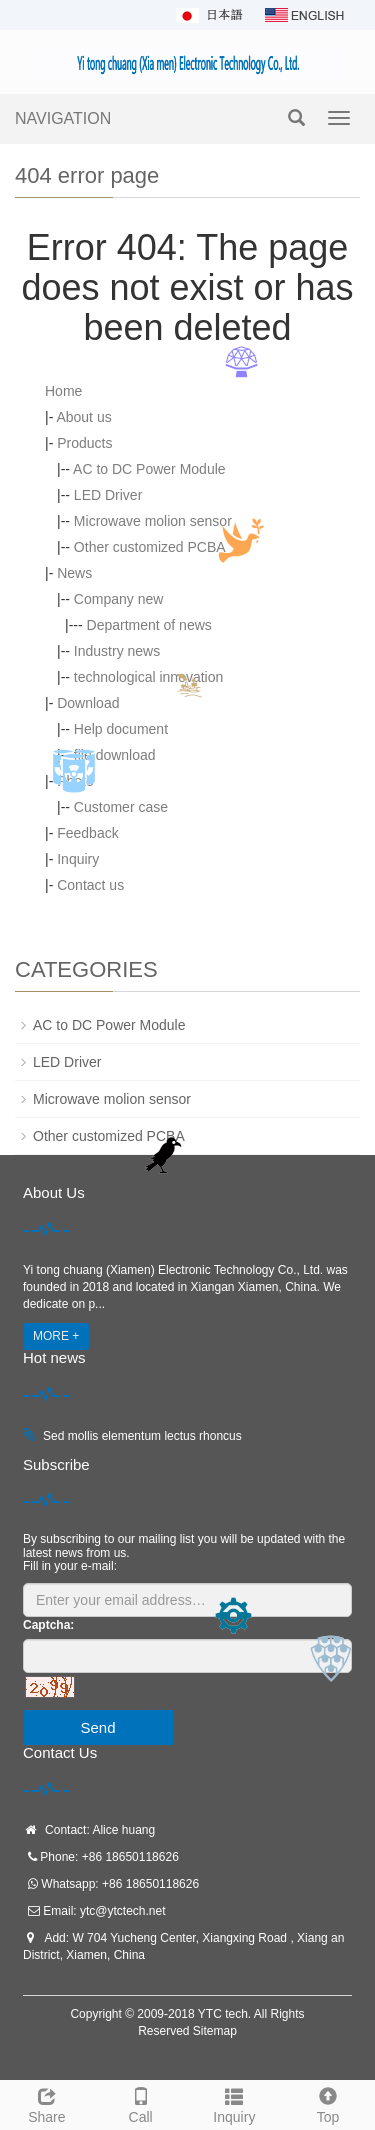 This screenshot has height=2130, width=375. I want to click on indicates peace or harmony theme, so click(241, 540).